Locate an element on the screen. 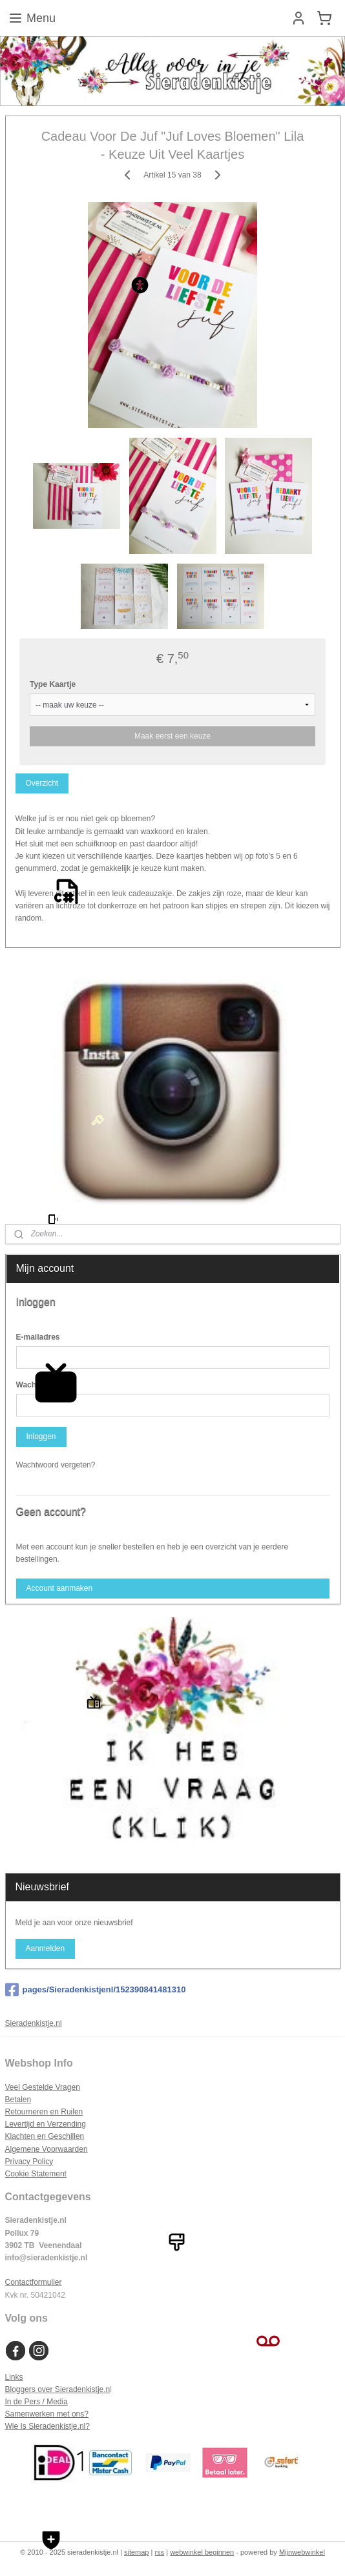 The image size is (345, 2576). access crafting or building tools is located at coordinates (98, 1120).